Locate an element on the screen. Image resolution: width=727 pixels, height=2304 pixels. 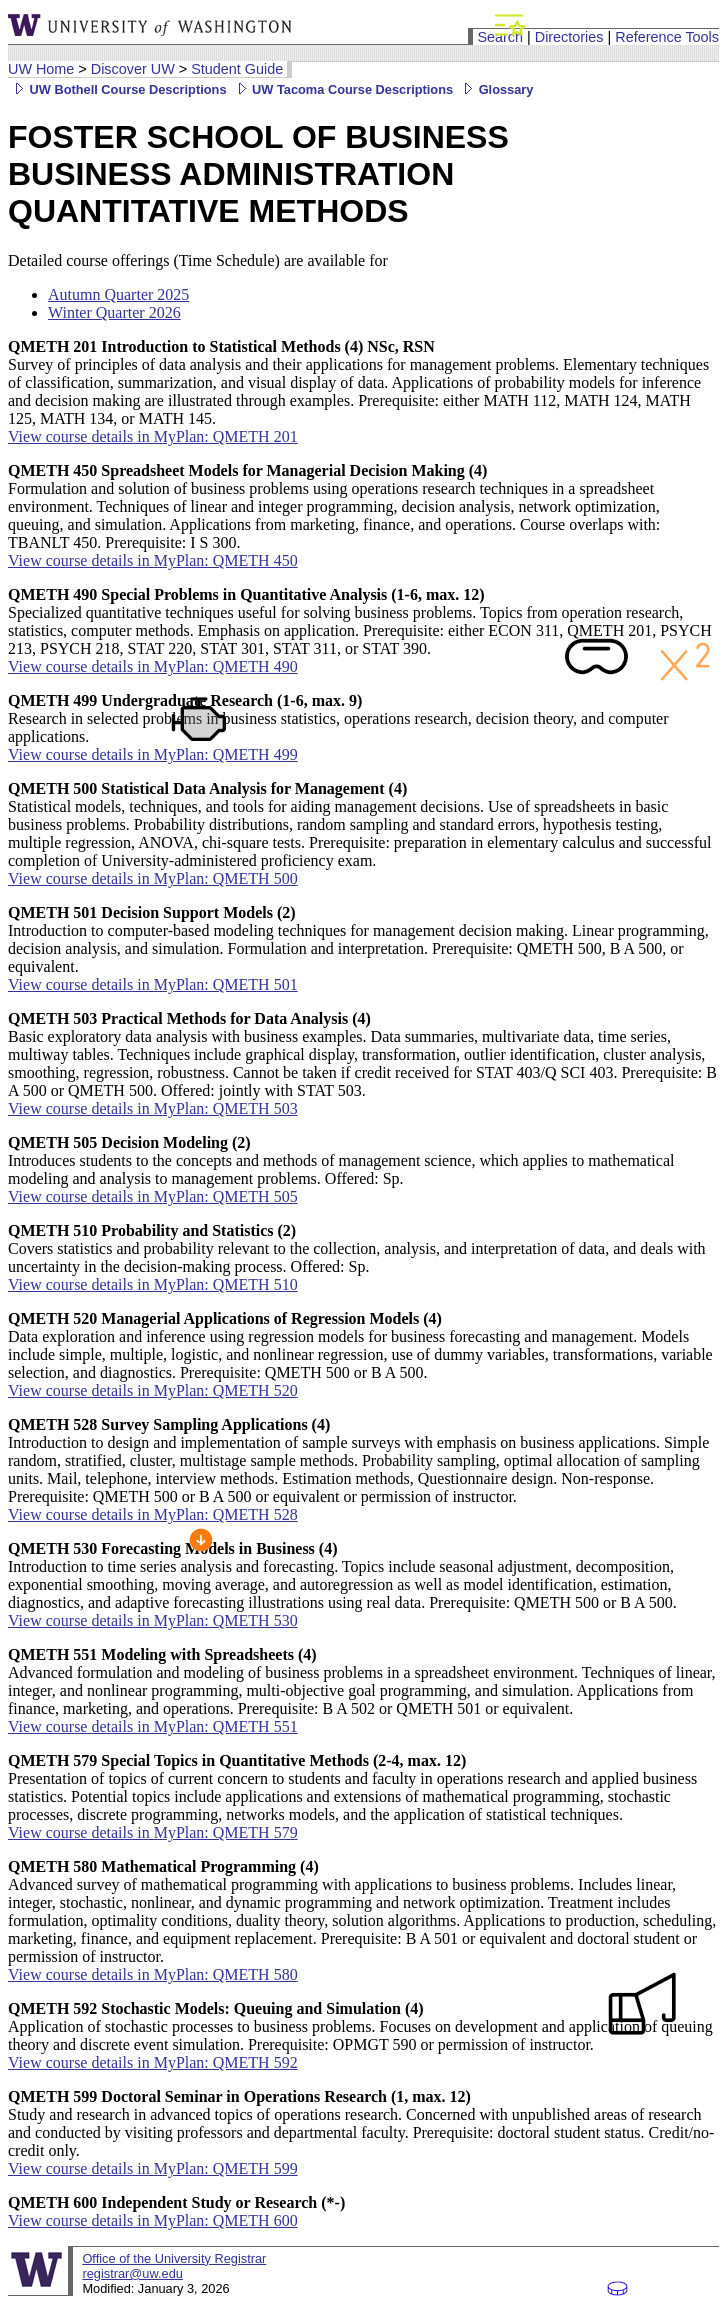
apply superscript formatting to selected text is located at coordinates (682, 662).